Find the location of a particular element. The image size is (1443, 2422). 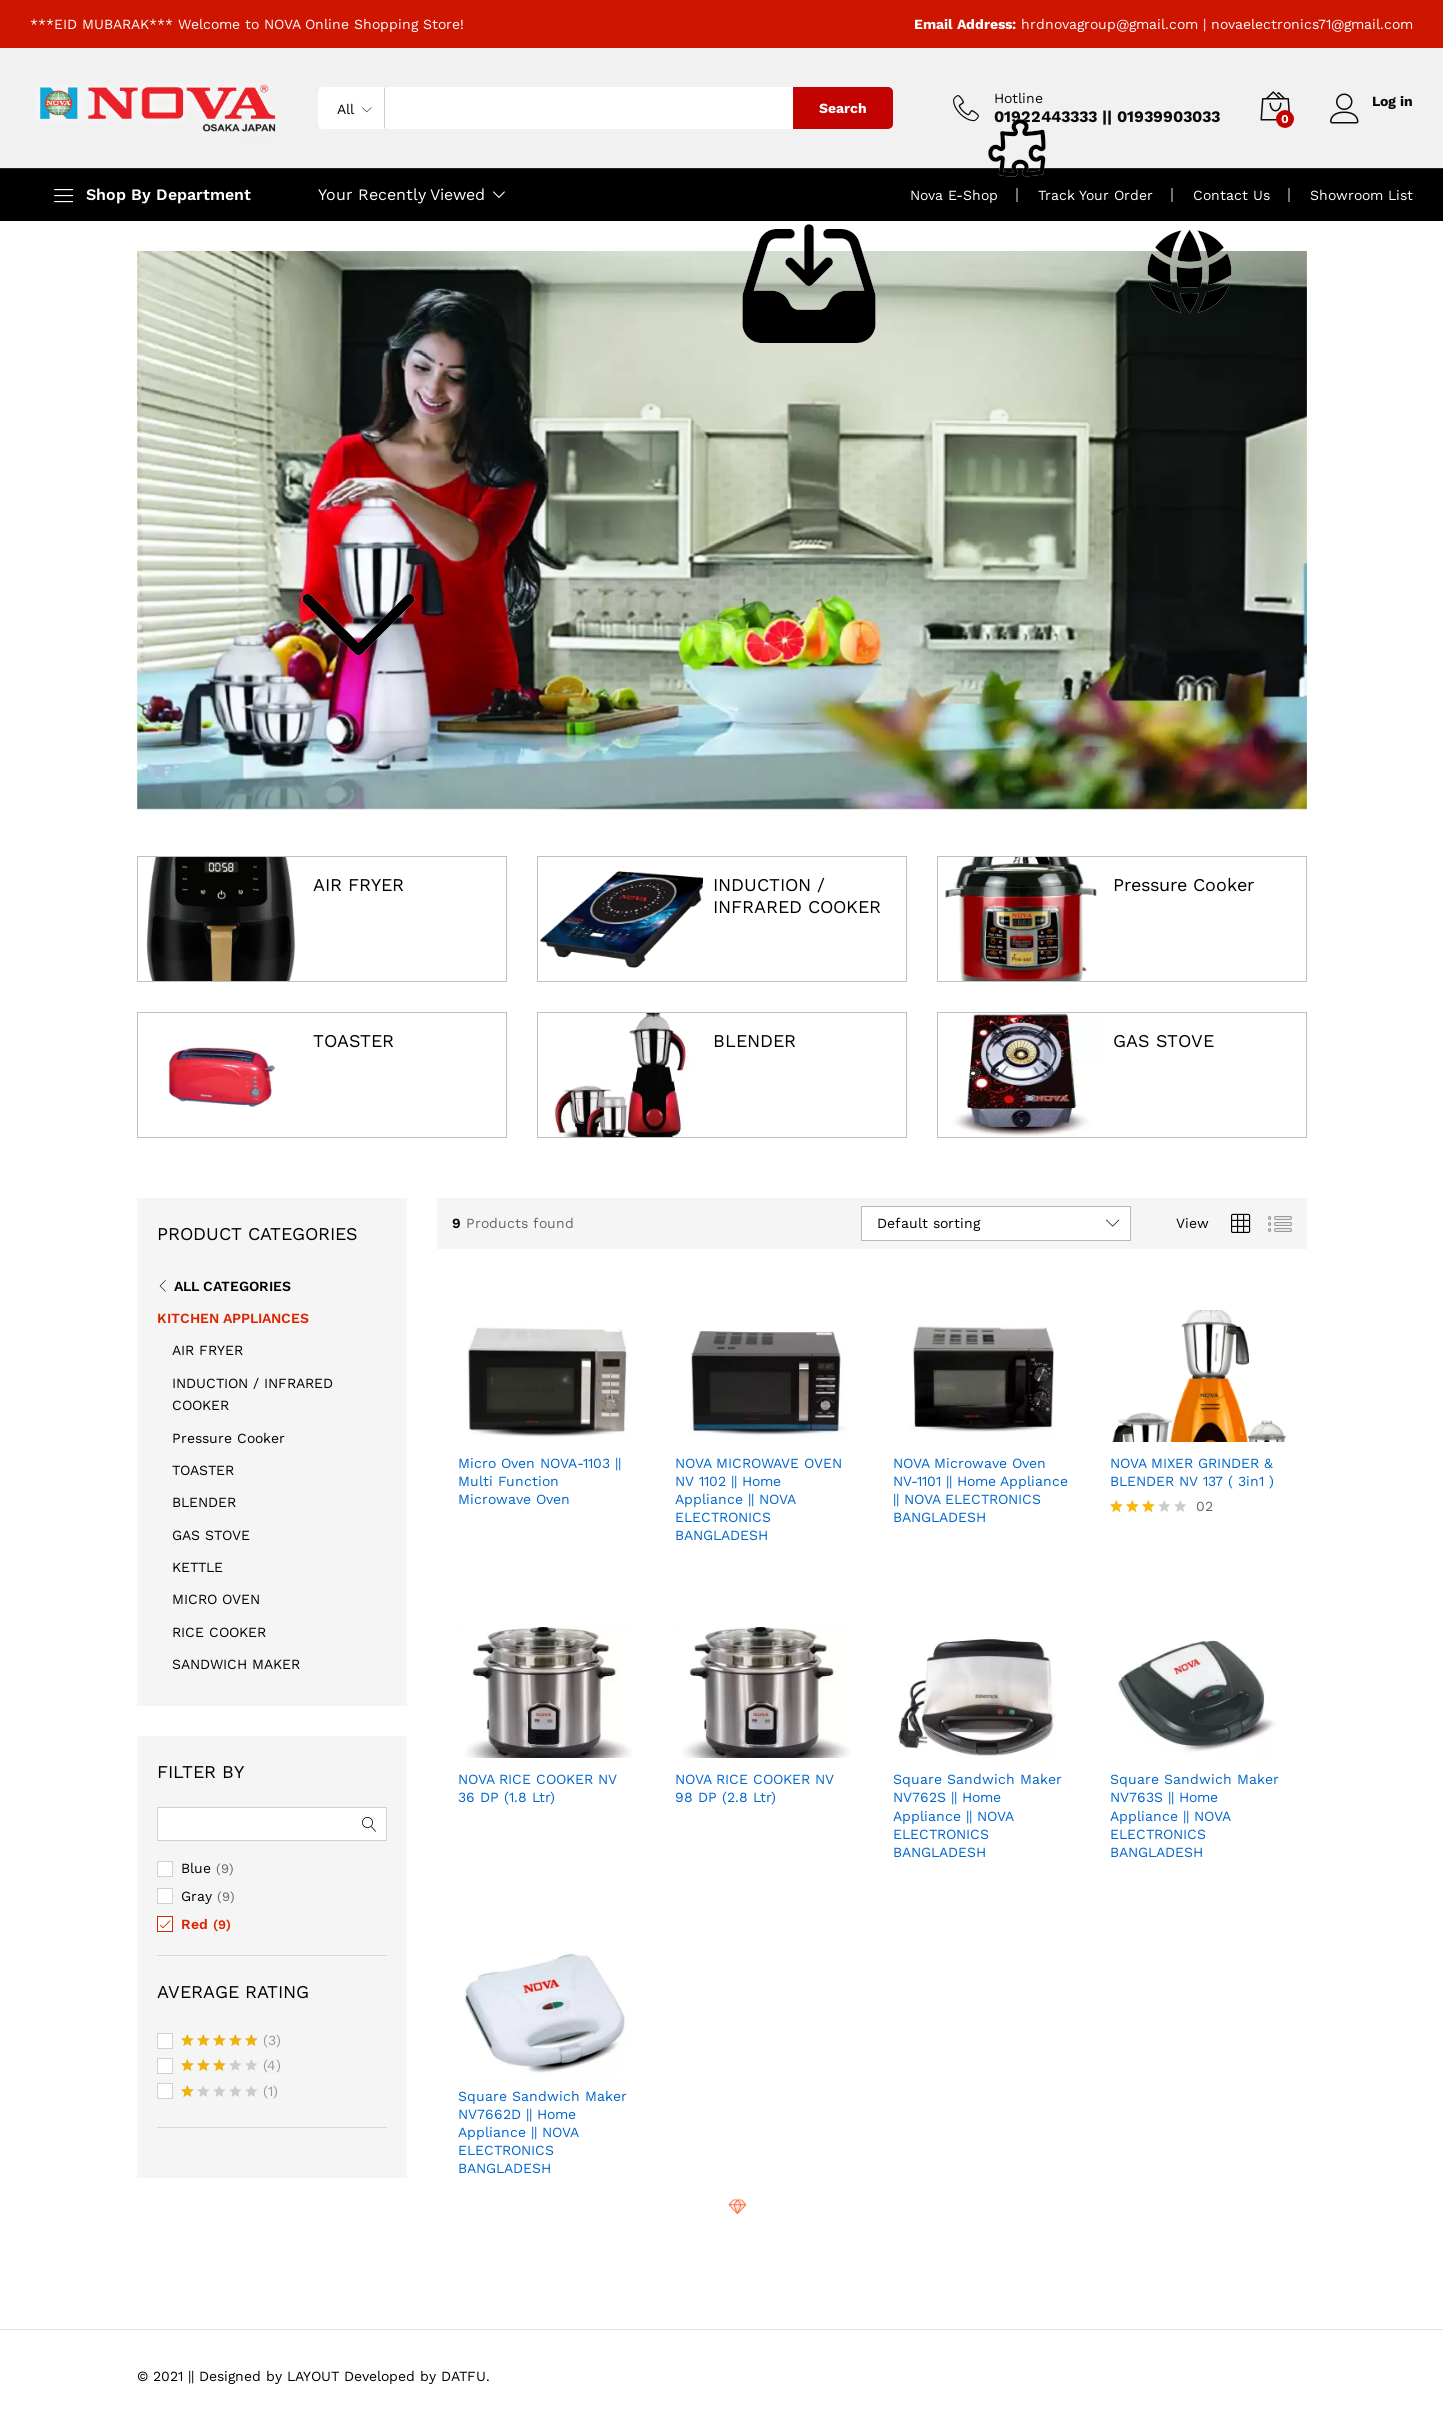

download to inbox is located at coordinates (809, 286).